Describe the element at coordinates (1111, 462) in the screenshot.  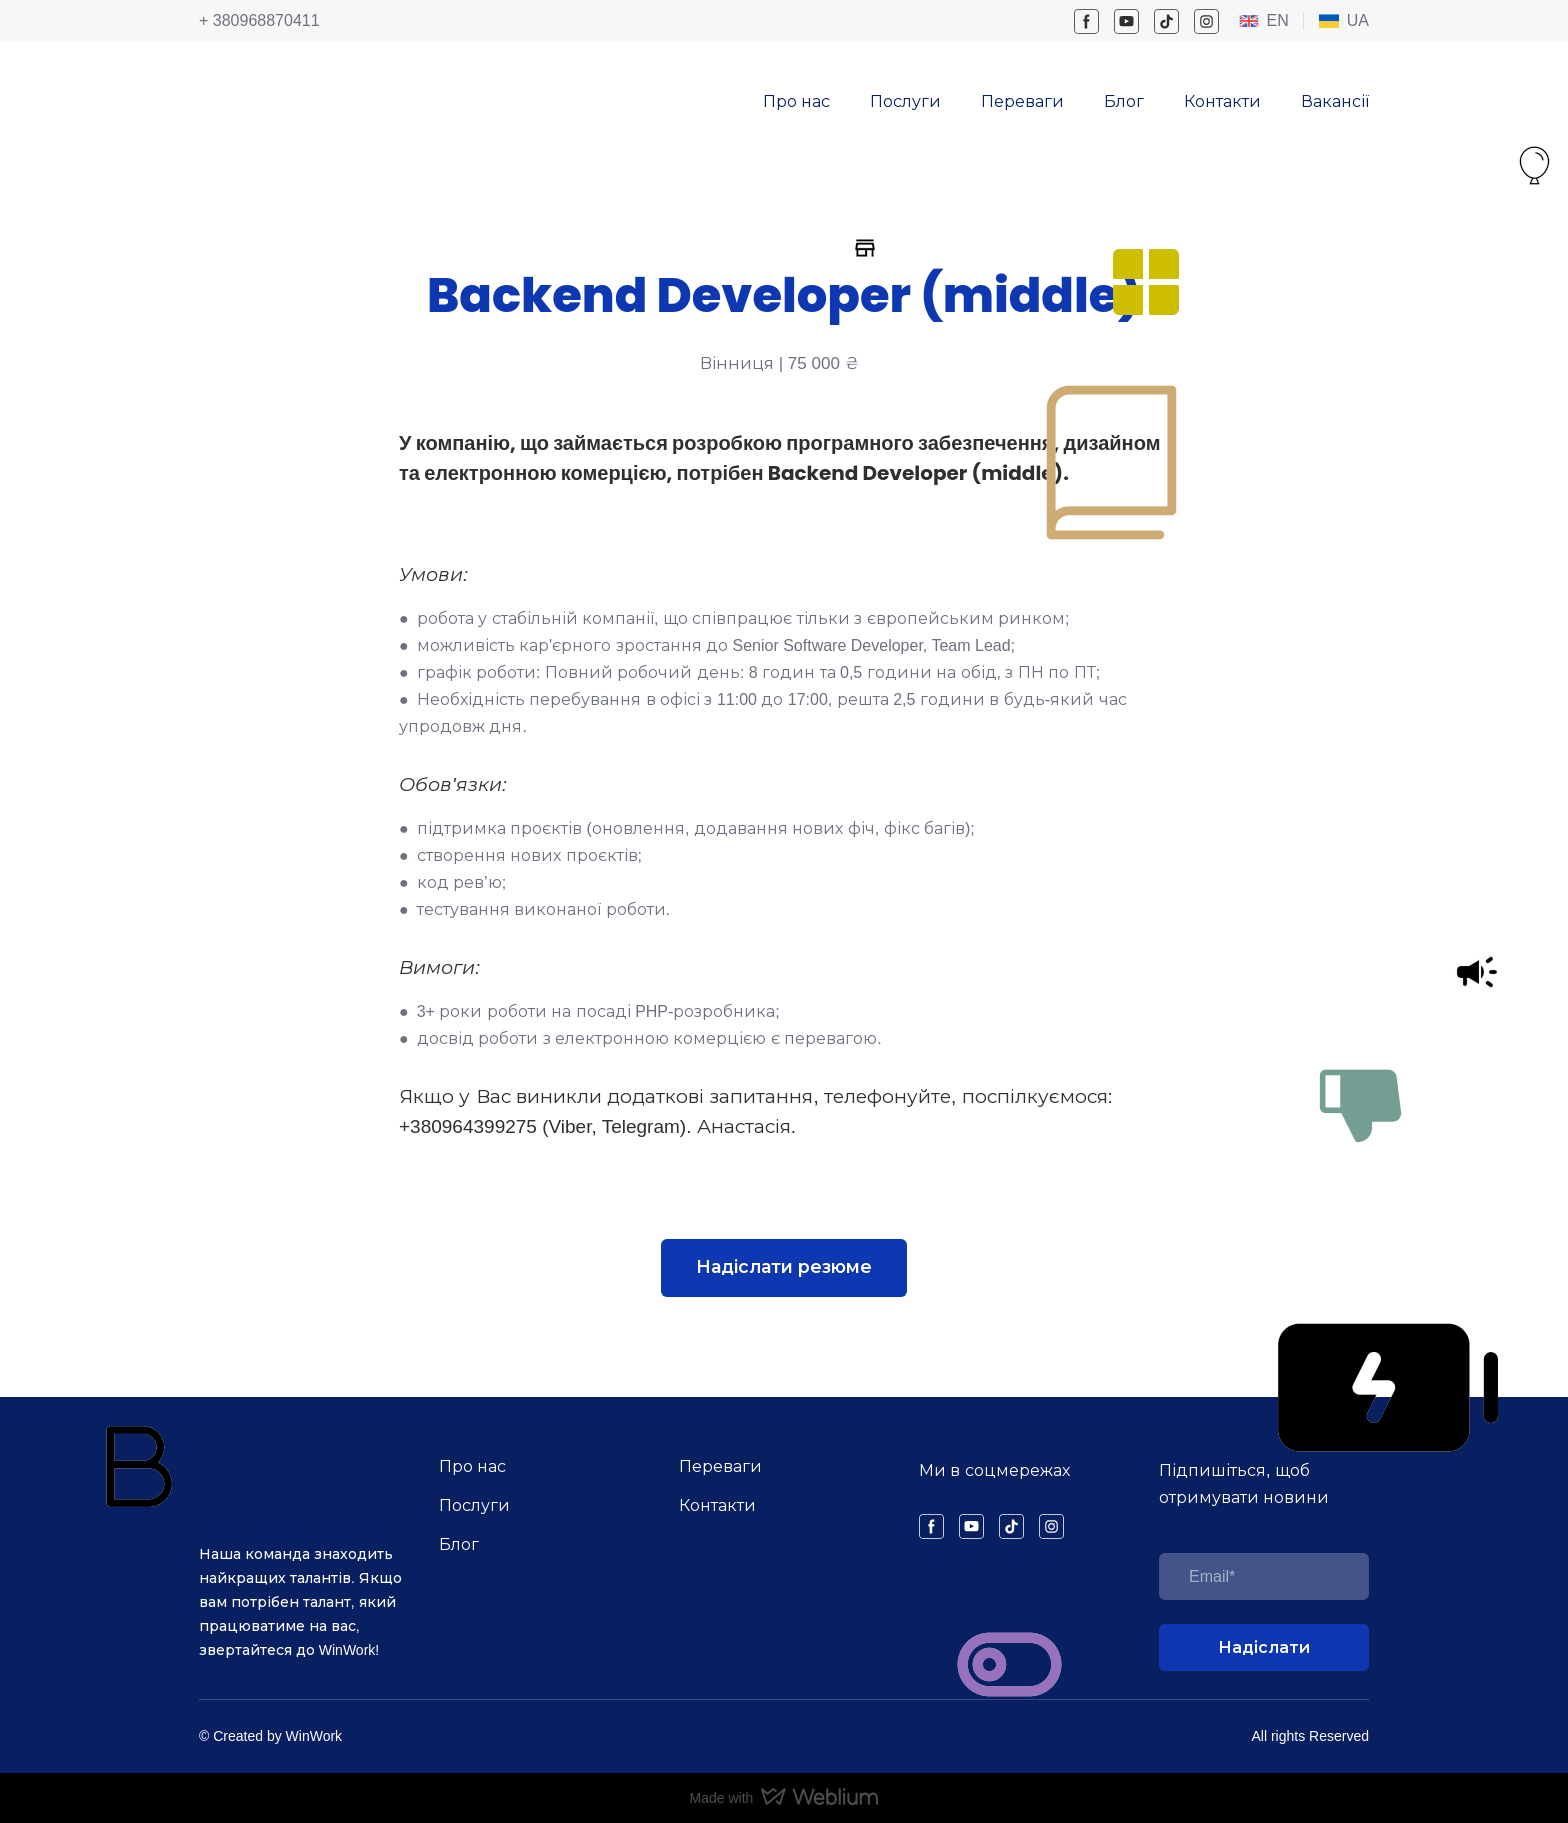
I see `open a book or reading view` at that location.